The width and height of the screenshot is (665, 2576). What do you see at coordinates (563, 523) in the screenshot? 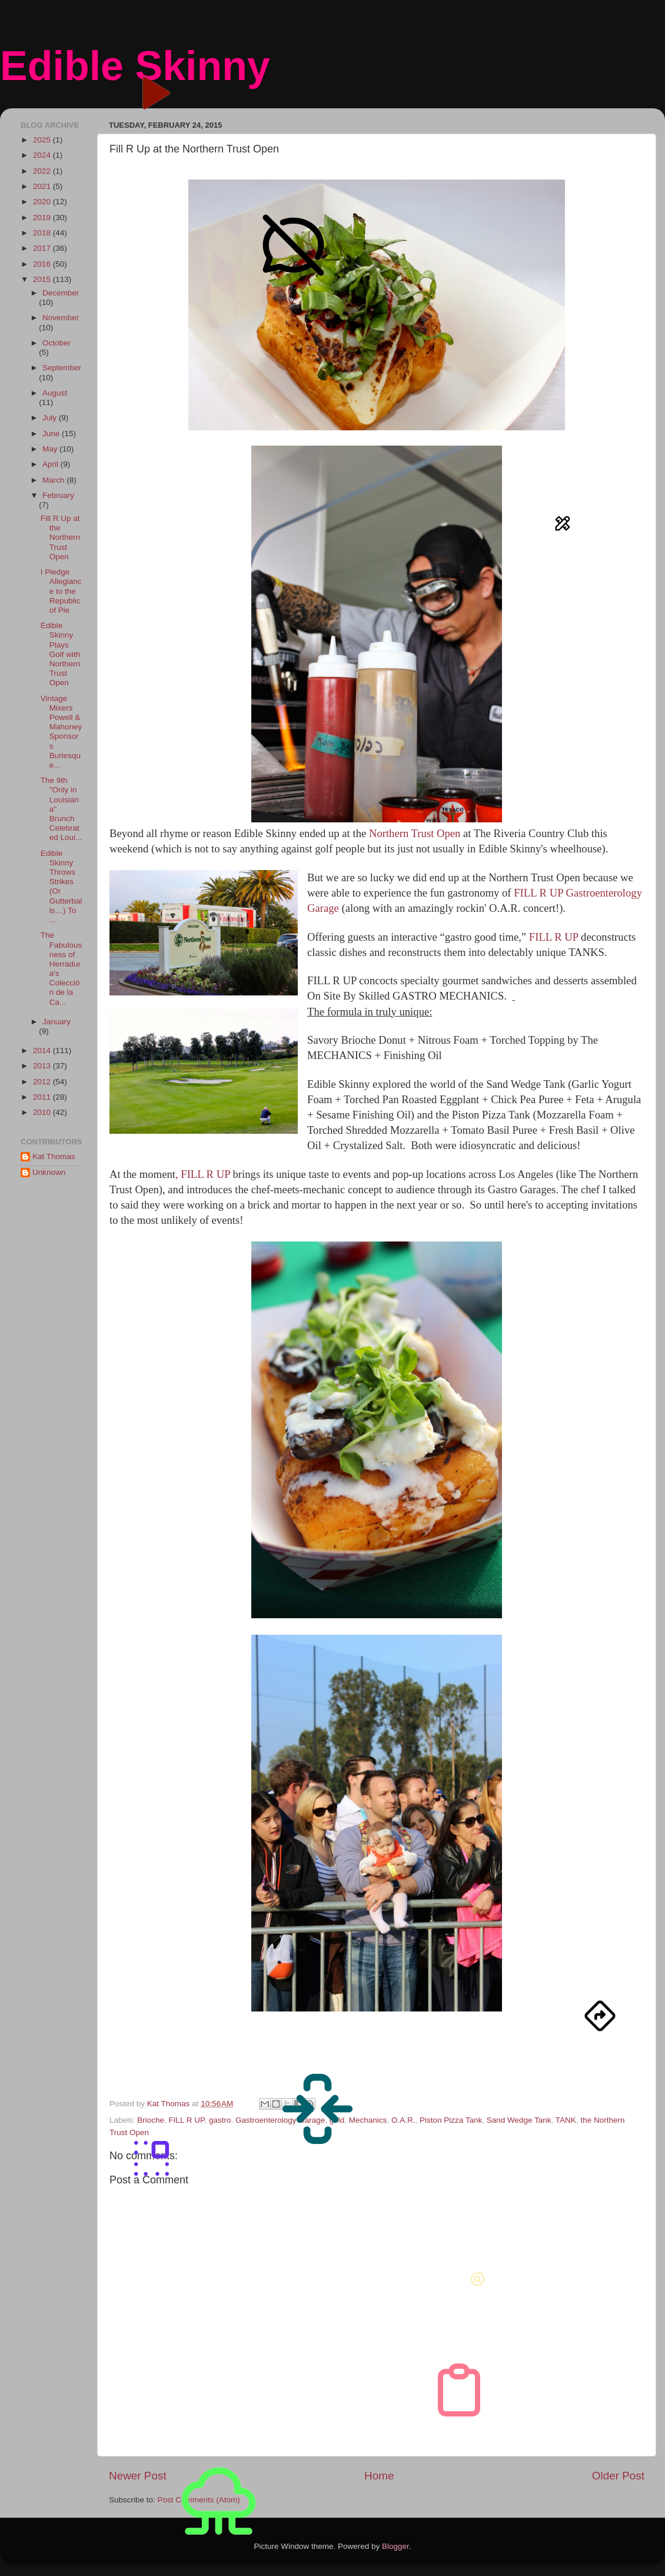
I see `access settings or configuration options` at bounding box center [563, 523].